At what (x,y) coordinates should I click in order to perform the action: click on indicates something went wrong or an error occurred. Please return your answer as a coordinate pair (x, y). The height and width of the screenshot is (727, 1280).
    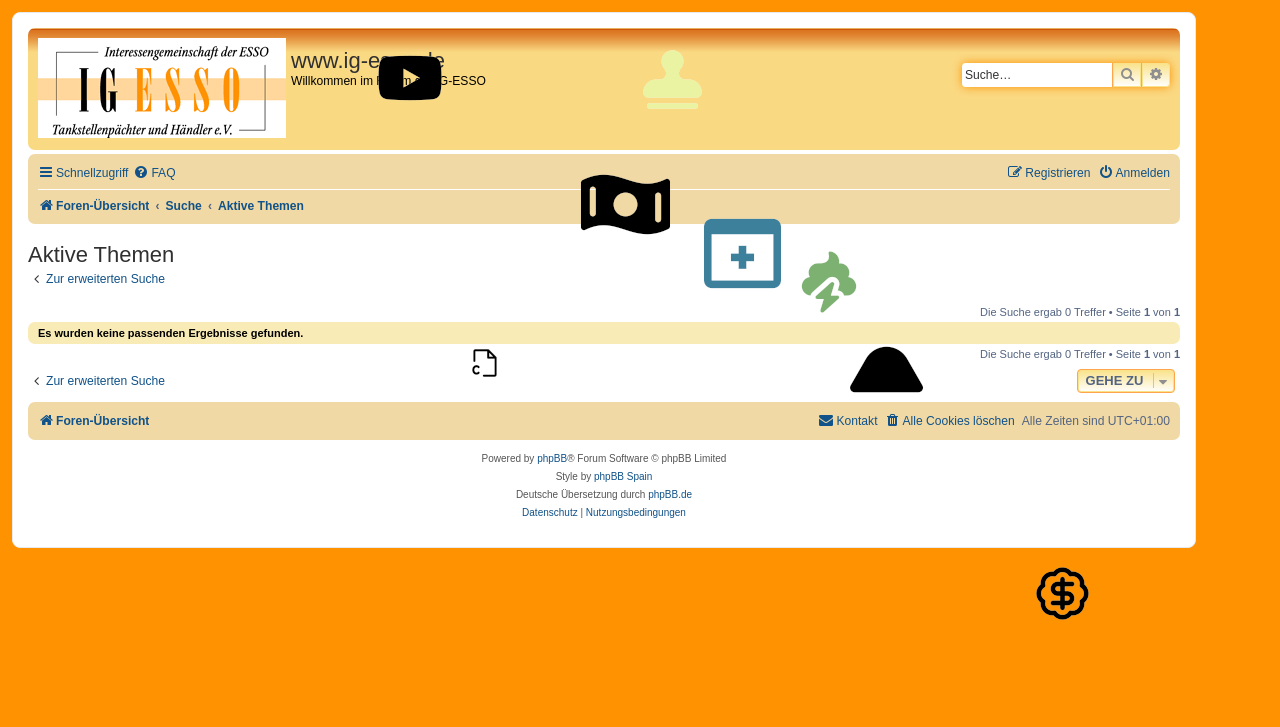
    Looking at the image, I should click on (829, 282).